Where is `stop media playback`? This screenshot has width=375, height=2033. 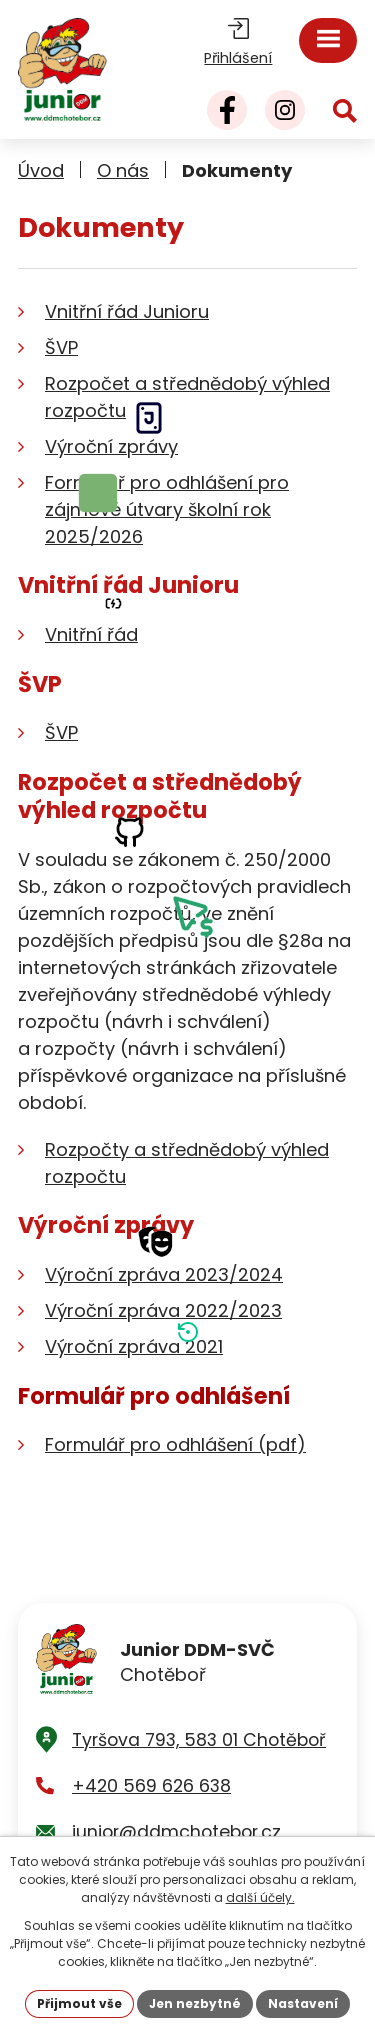 stop media playback is located at coordinates (98, 493).